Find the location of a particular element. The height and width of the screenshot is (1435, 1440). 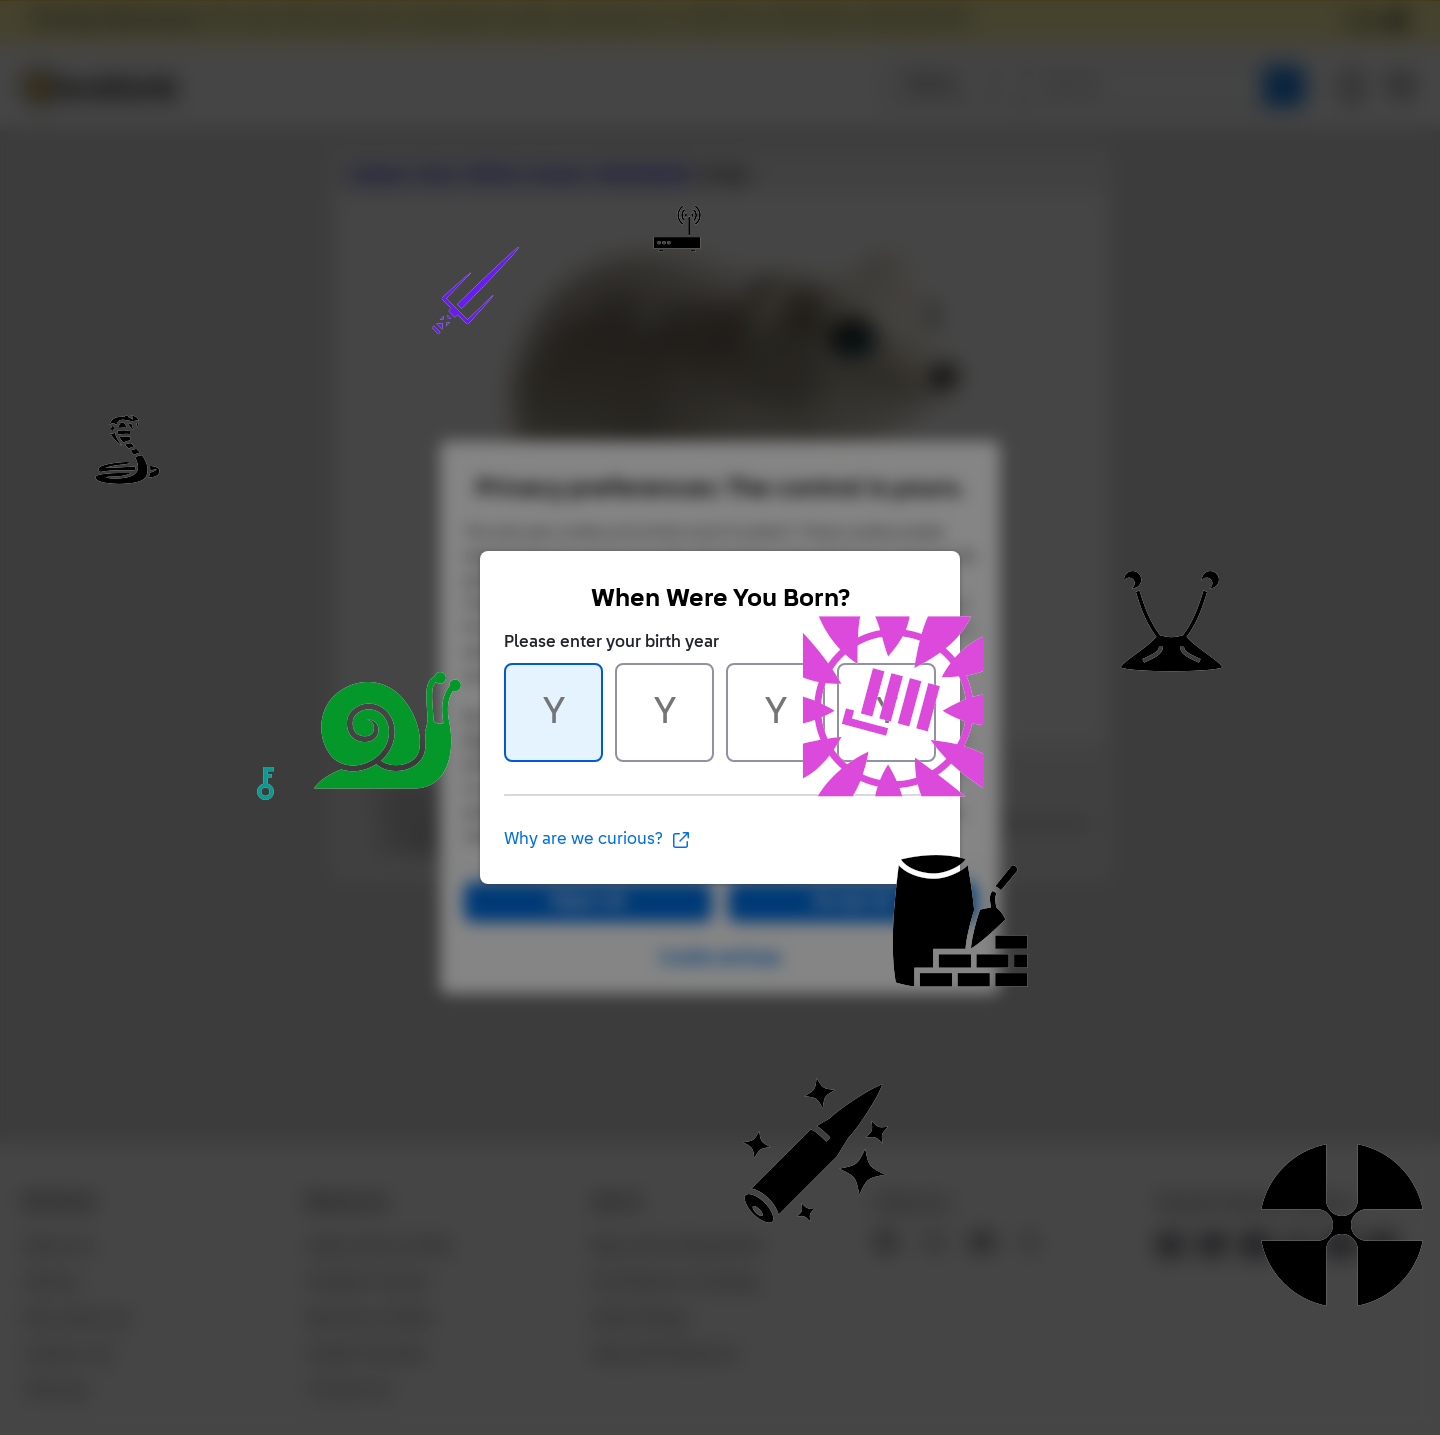

special ammunition or power-up item is located at coordinates (813, 1153).